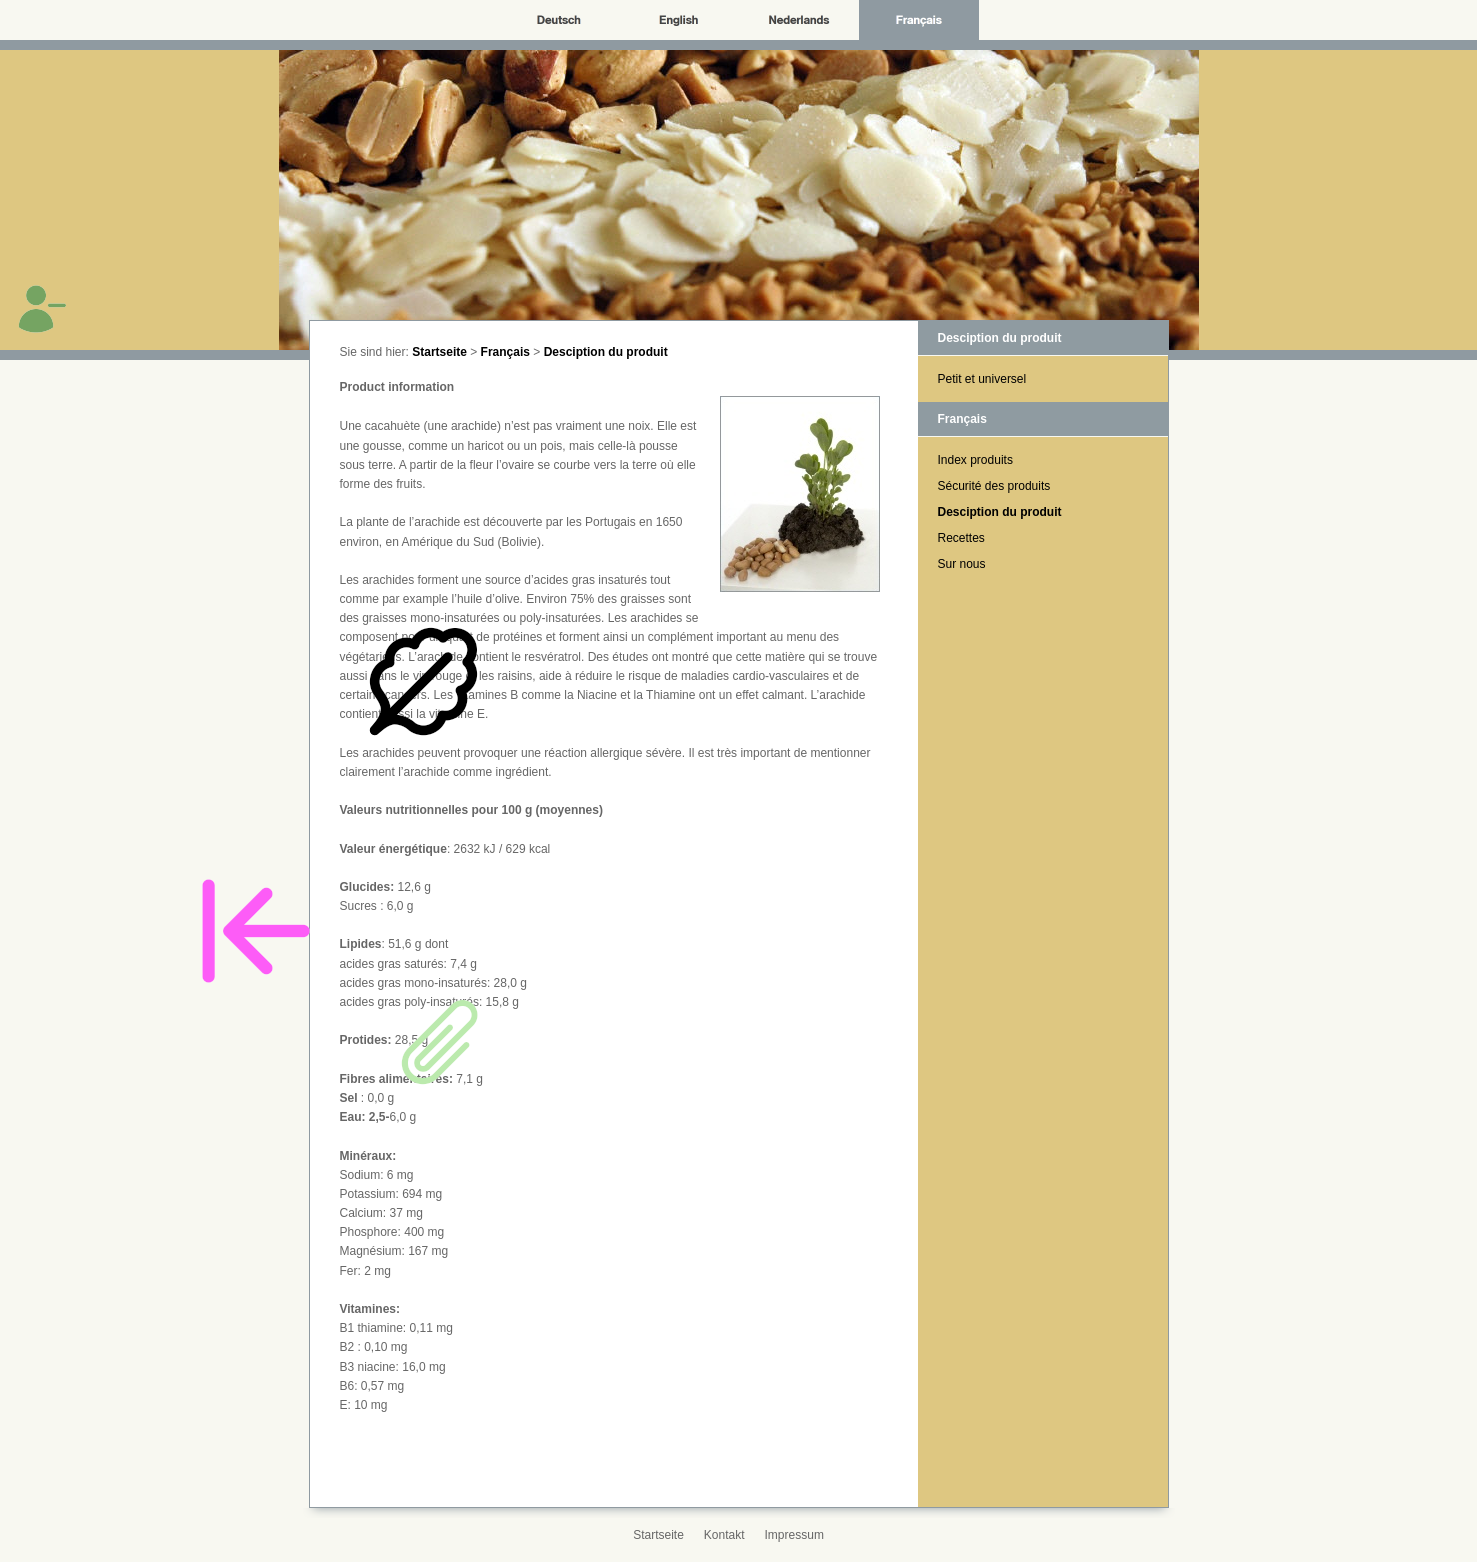 Image resolution: width=1477 pixels, height=1562 pixels. What do you see at coordinates (441, 1042) in the screenshot?
I see `attach a file to your message` at bounding box center [441, 1042].